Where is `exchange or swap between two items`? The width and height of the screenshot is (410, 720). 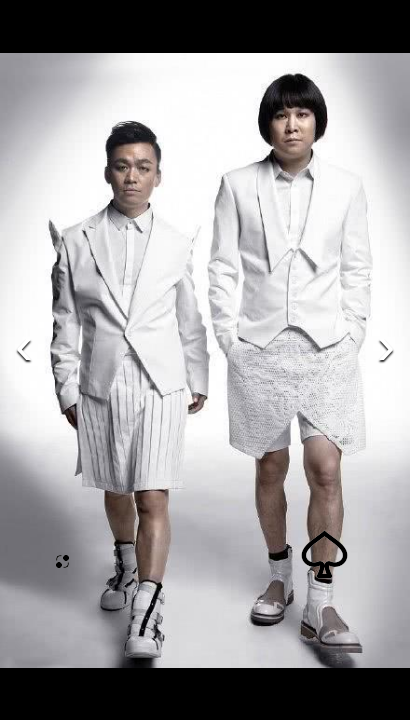
exchange or swap between two items is located at coordinates (62, 561).